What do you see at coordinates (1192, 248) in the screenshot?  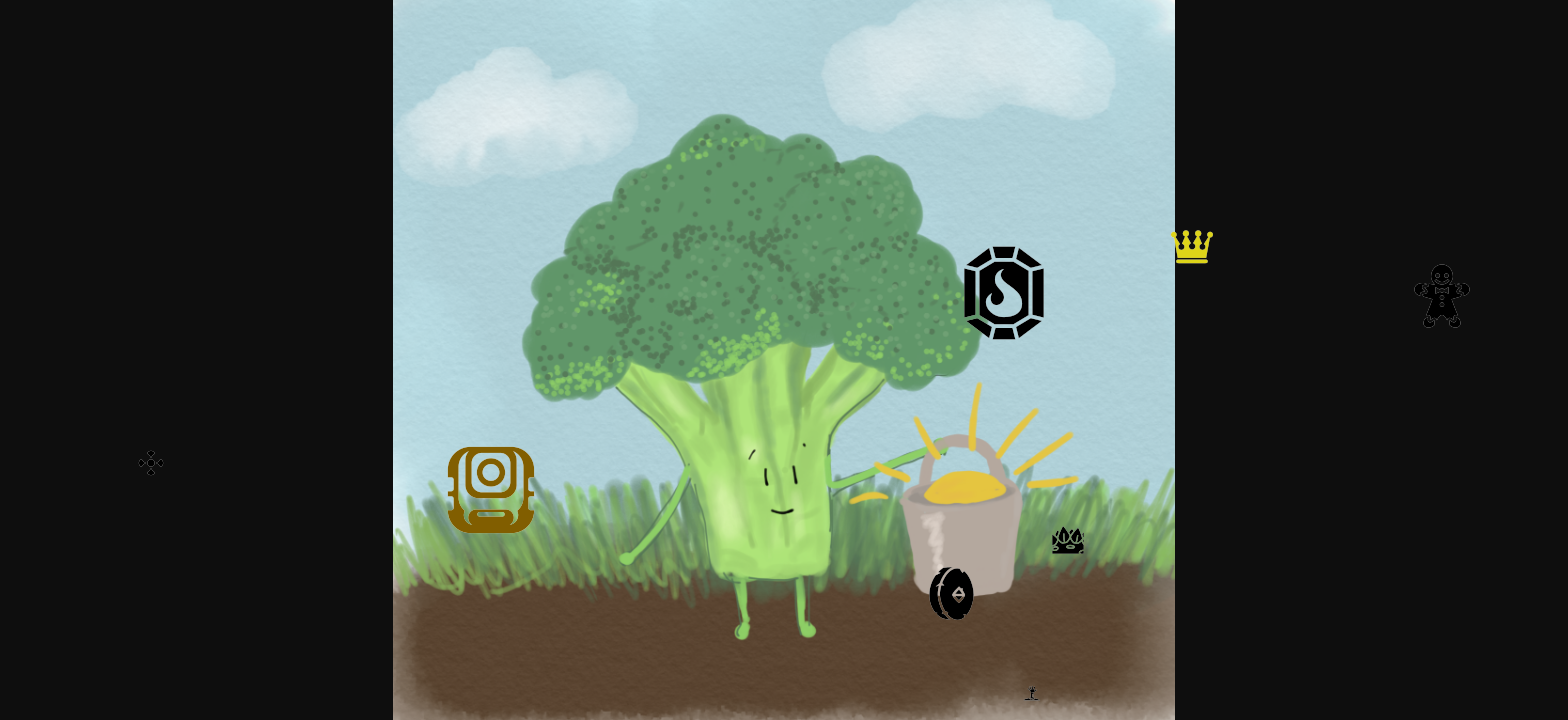 I see `indicates premium or VIP membership status` at bounding box center [1192, 248].